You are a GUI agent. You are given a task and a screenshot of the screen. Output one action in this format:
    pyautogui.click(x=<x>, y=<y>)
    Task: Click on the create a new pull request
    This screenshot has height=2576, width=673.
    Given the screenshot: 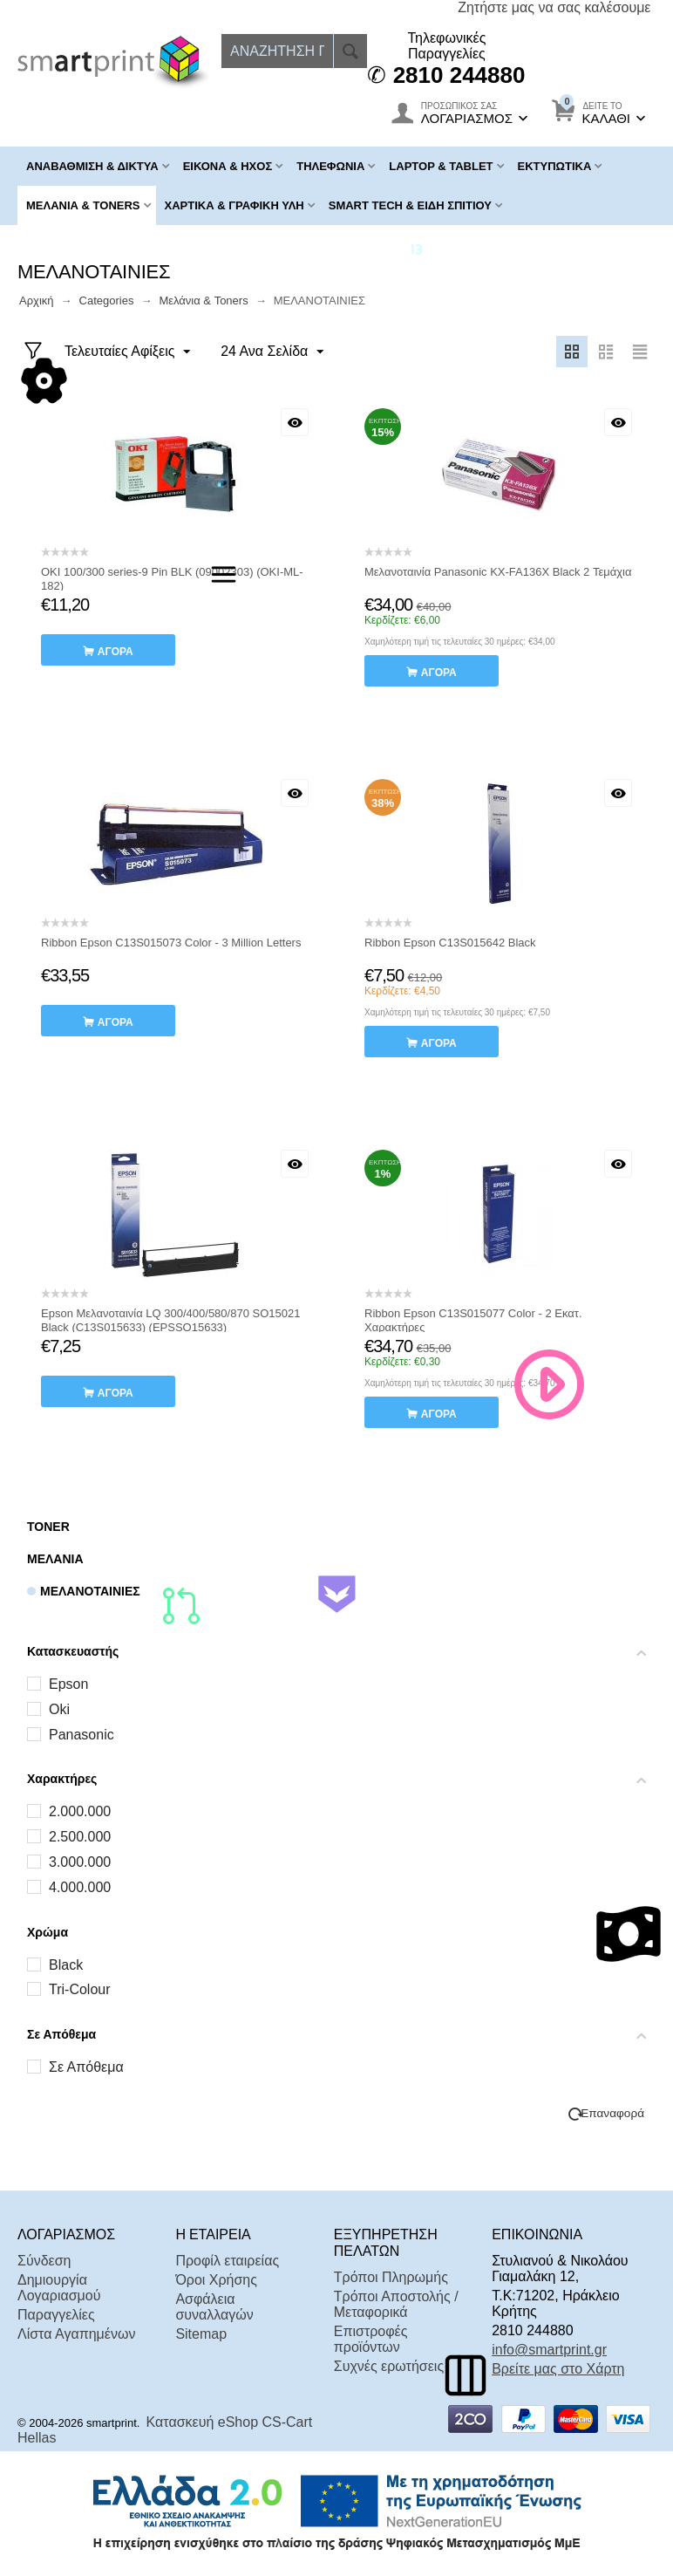 What is the action you would take?
    pyautogui.click(x=181, y=1606)
    